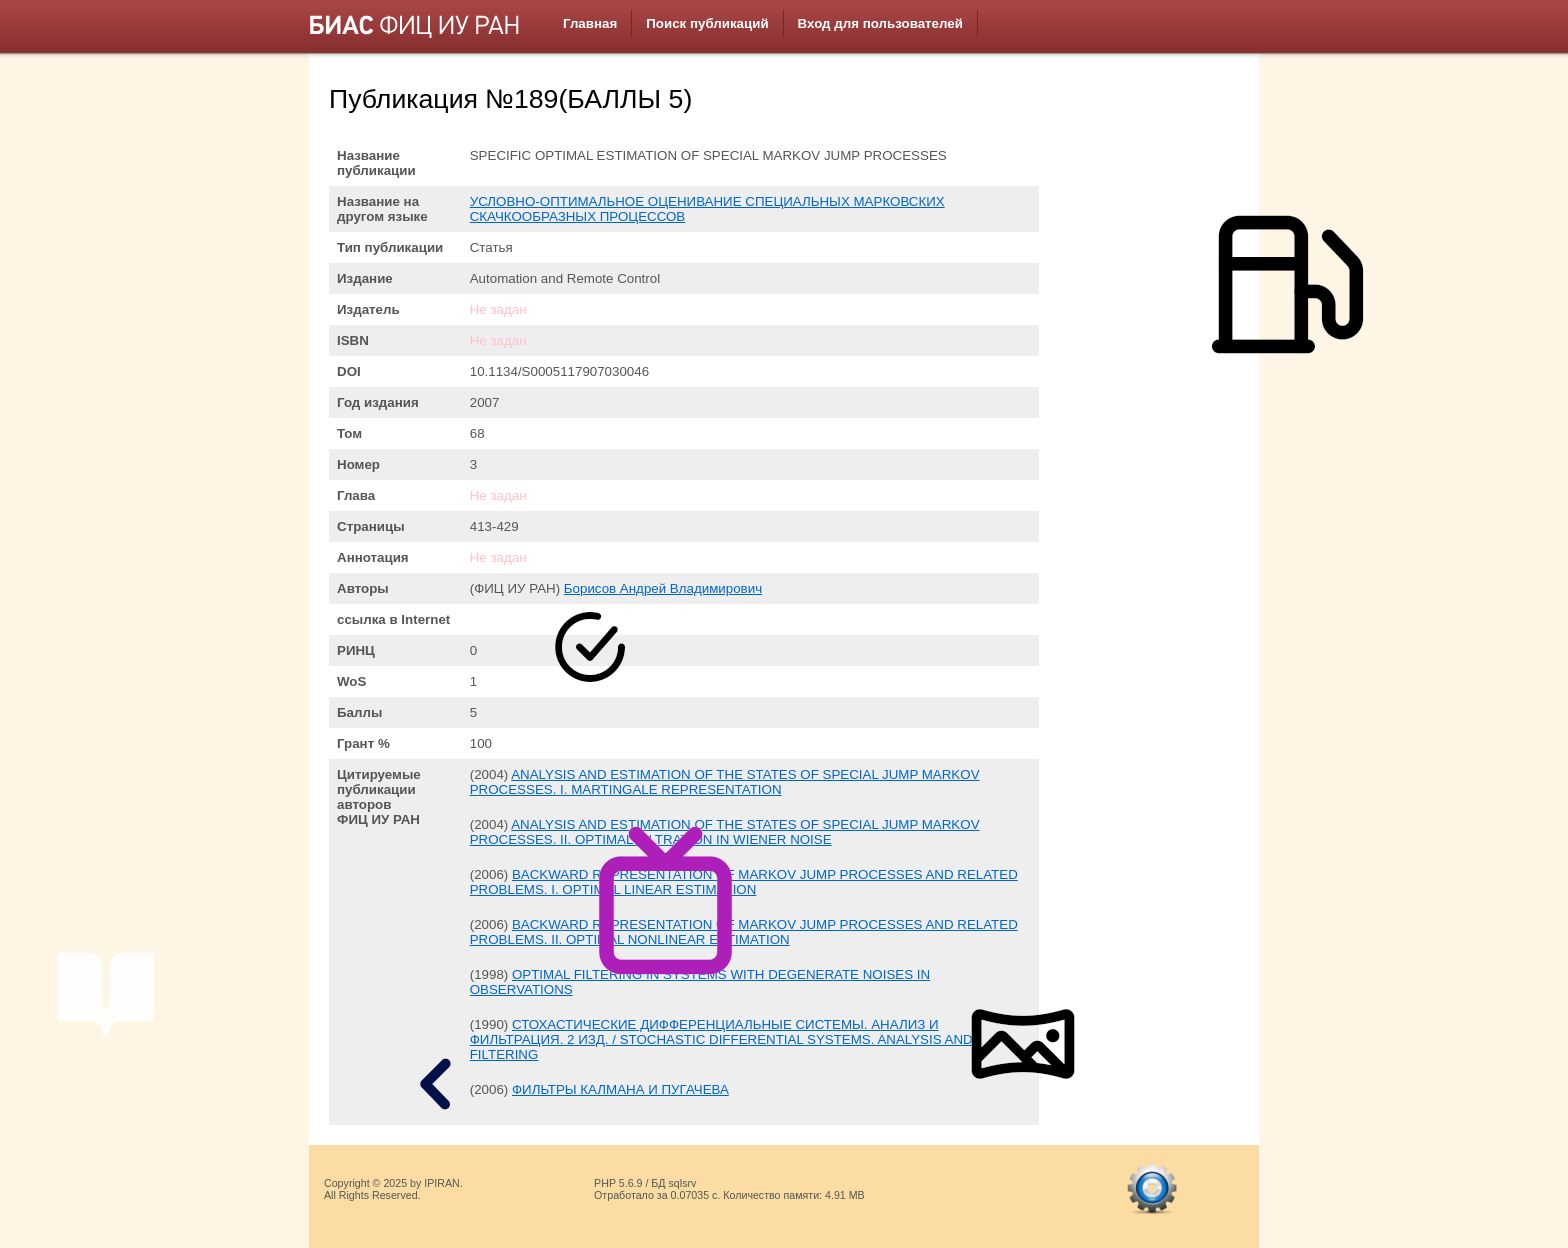 The image size is (1568, 1248). What do you see at coordinates (106, 987) in the screenshot?
I see `open reading mode or e-reader` at bounding box center [106, 987].